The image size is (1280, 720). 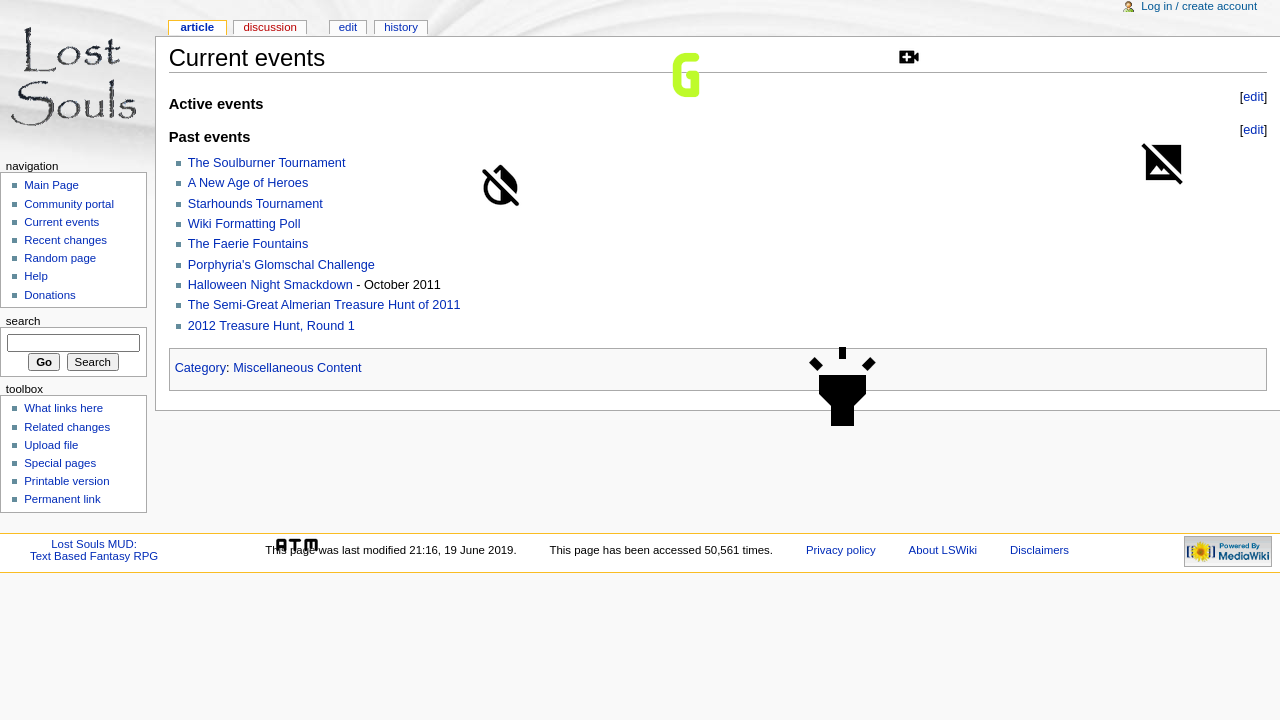 What do you see at coordinates (1163, 162) in the screenshot?
I see `image failed to load or is unavailable` at bounding box center [1163, 162].